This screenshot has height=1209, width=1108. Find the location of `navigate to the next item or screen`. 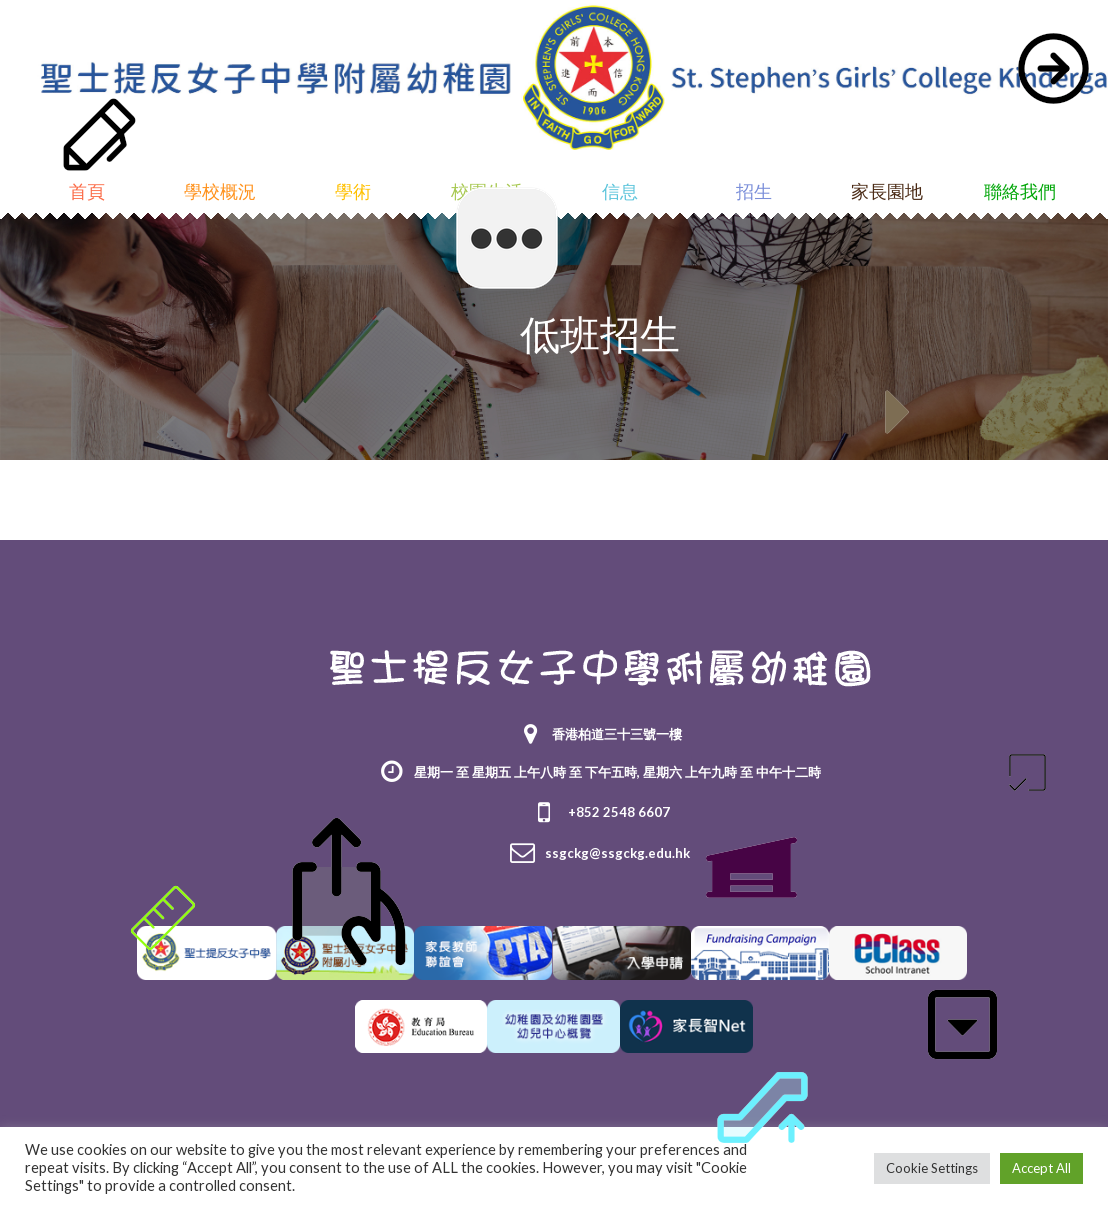

navigate to the next item or screen is located at coordinates (895, 412).